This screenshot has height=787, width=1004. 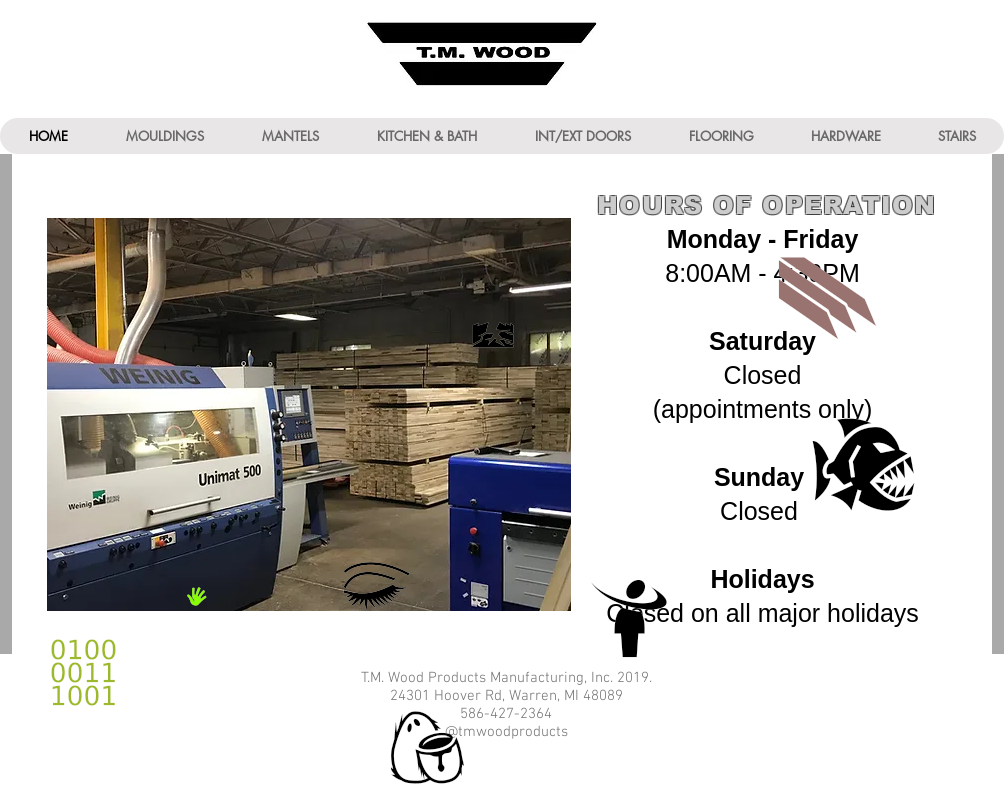 I want to click on access beauty or makeup settings, so click(x=376, y=586).